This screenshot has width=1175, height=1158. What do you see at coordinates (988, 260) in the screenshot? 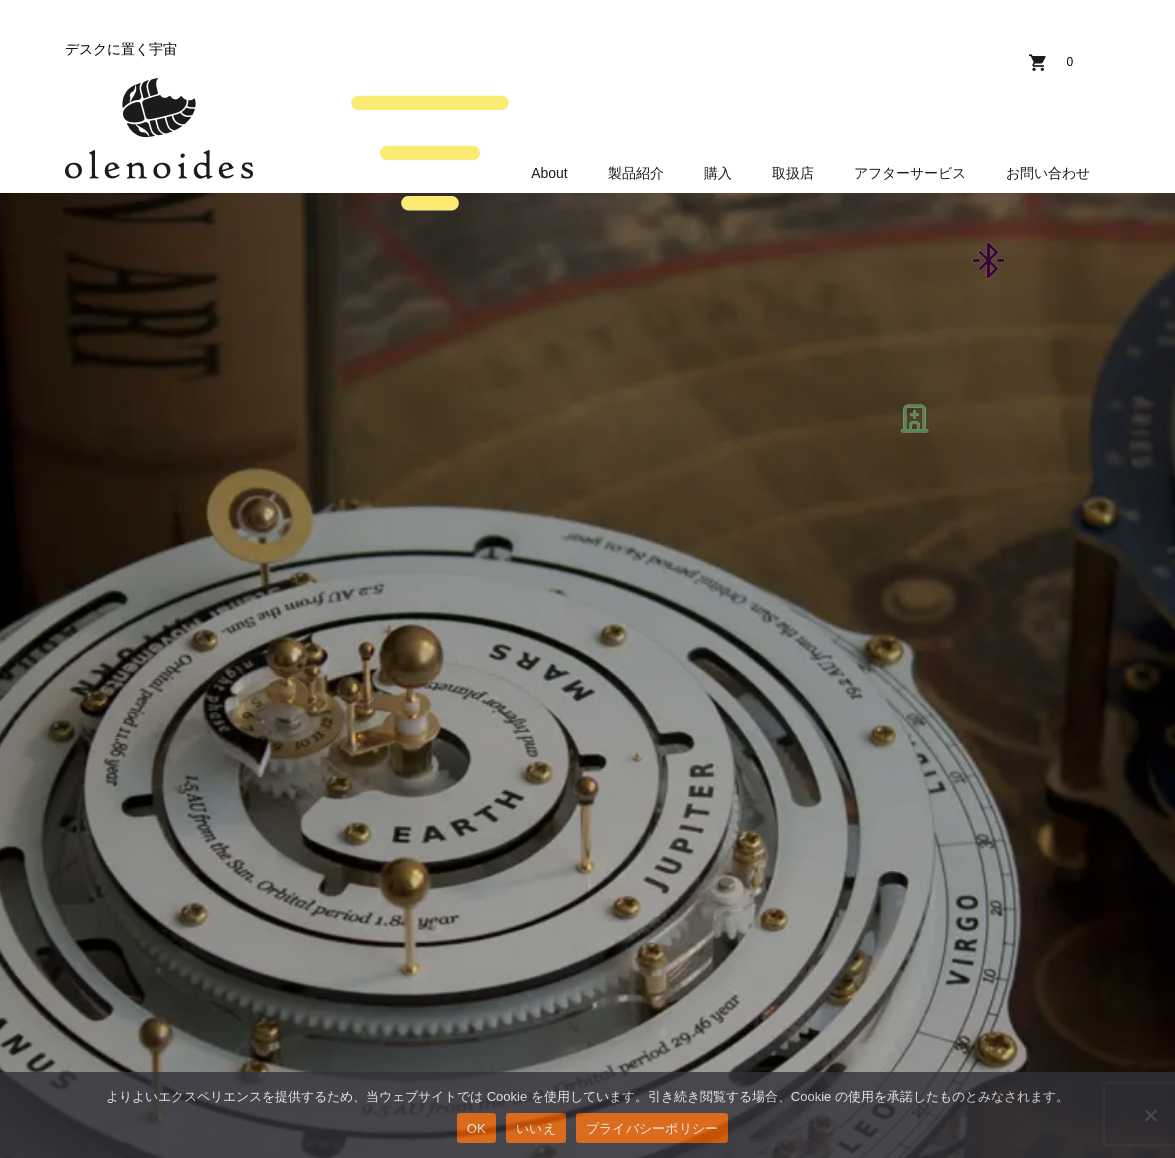
I see `indicates an active bluetooth connection` at bounding box center [988, 260].